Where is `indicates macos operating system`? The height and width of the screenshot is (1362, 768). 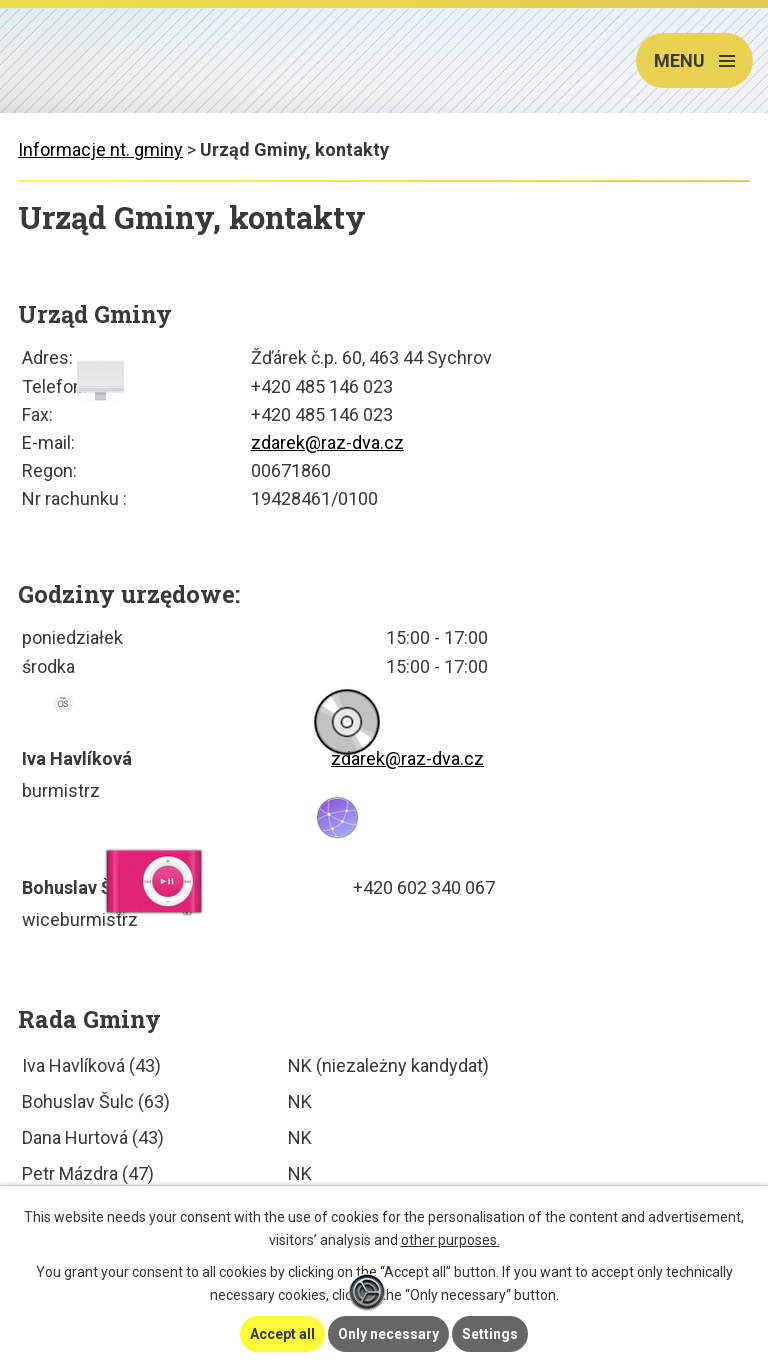 indicates macos operating system is located at coordinates (63, 702).